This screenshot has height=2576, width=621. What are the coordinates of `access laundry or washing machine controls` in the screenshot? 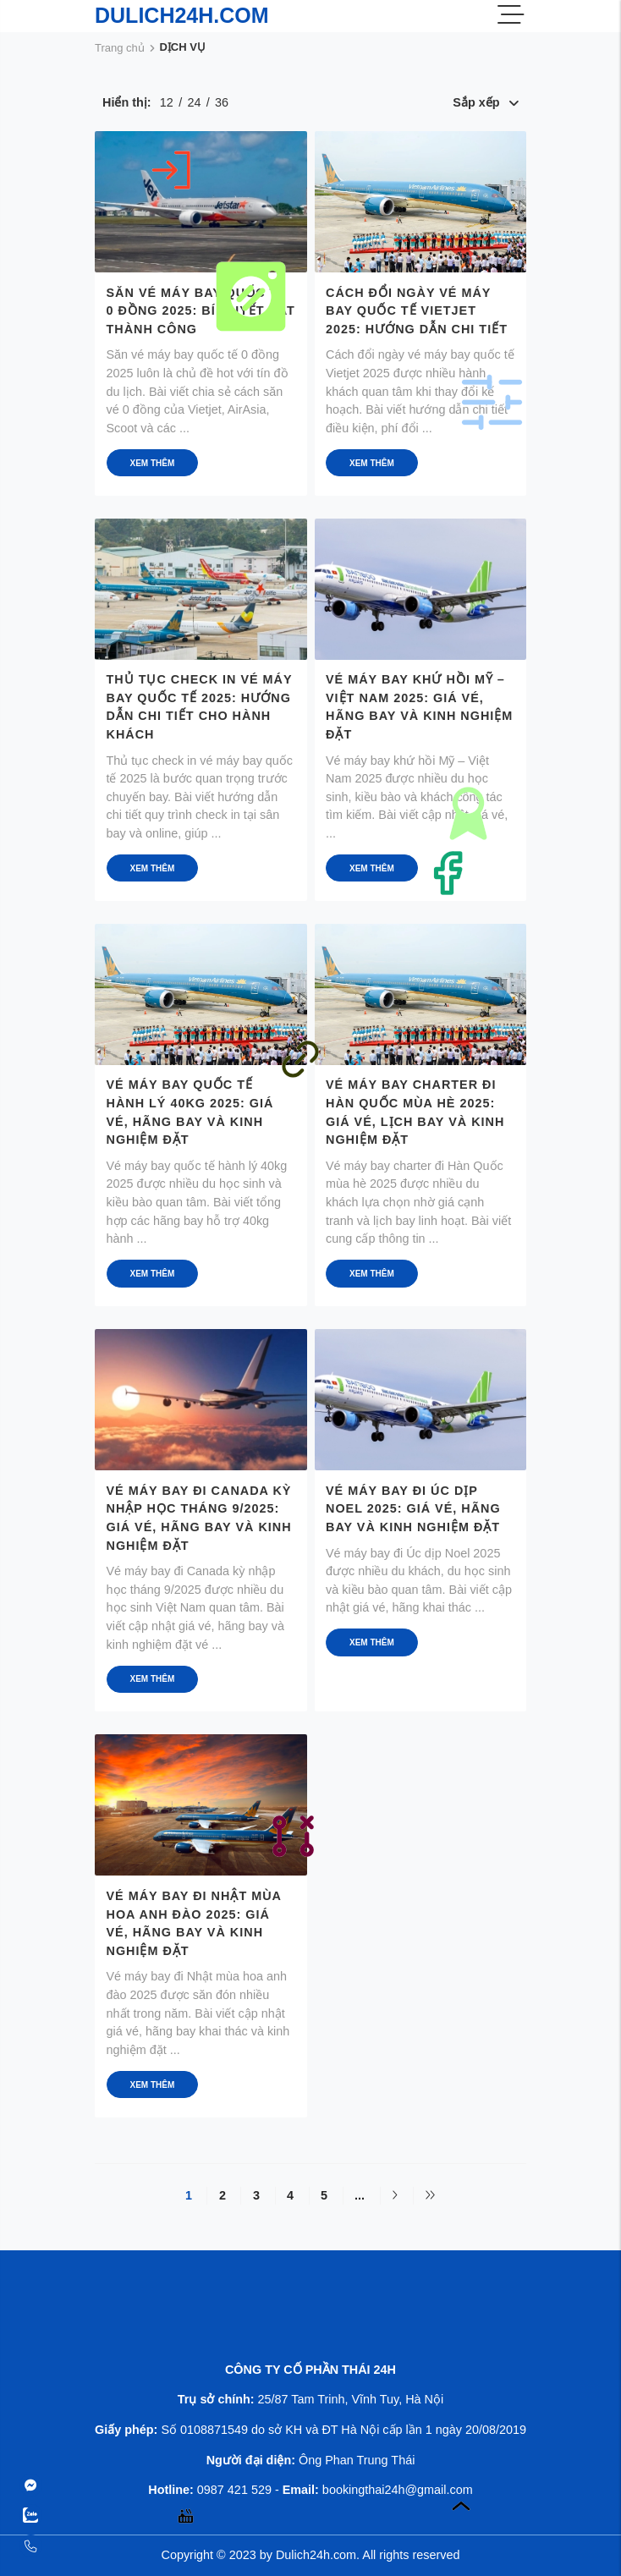 It's located at (250, 296).